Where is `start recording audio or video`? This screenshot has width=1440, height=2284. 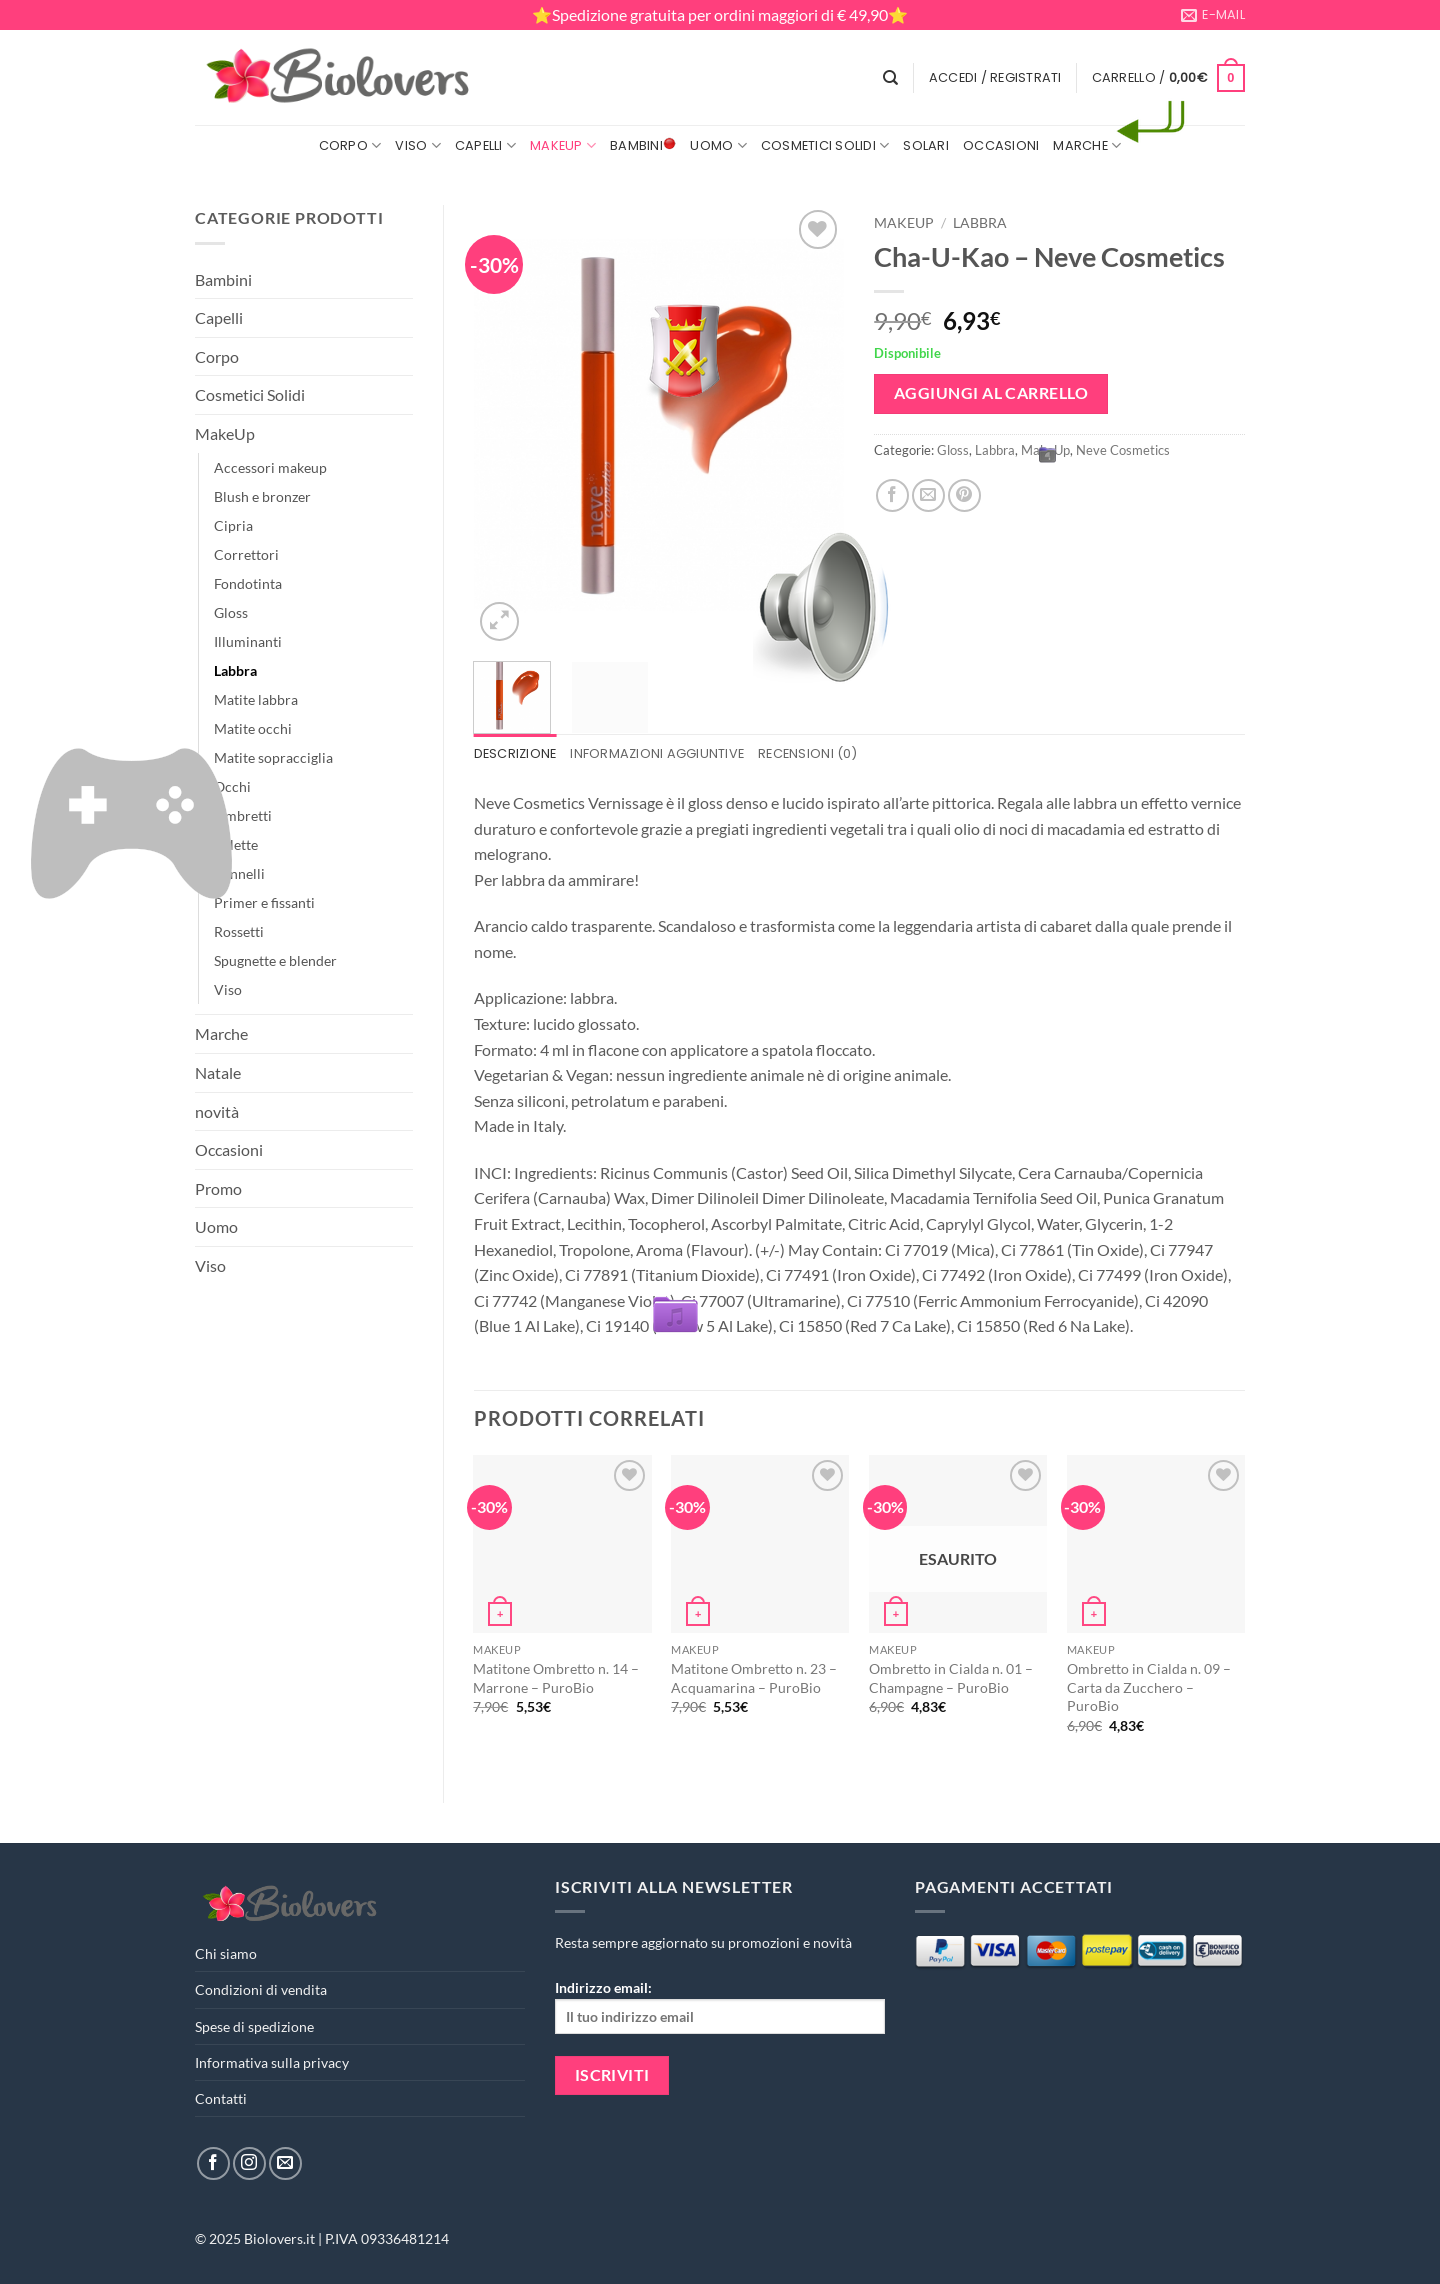
start recording audio or video is located at coordinates (669, 143).